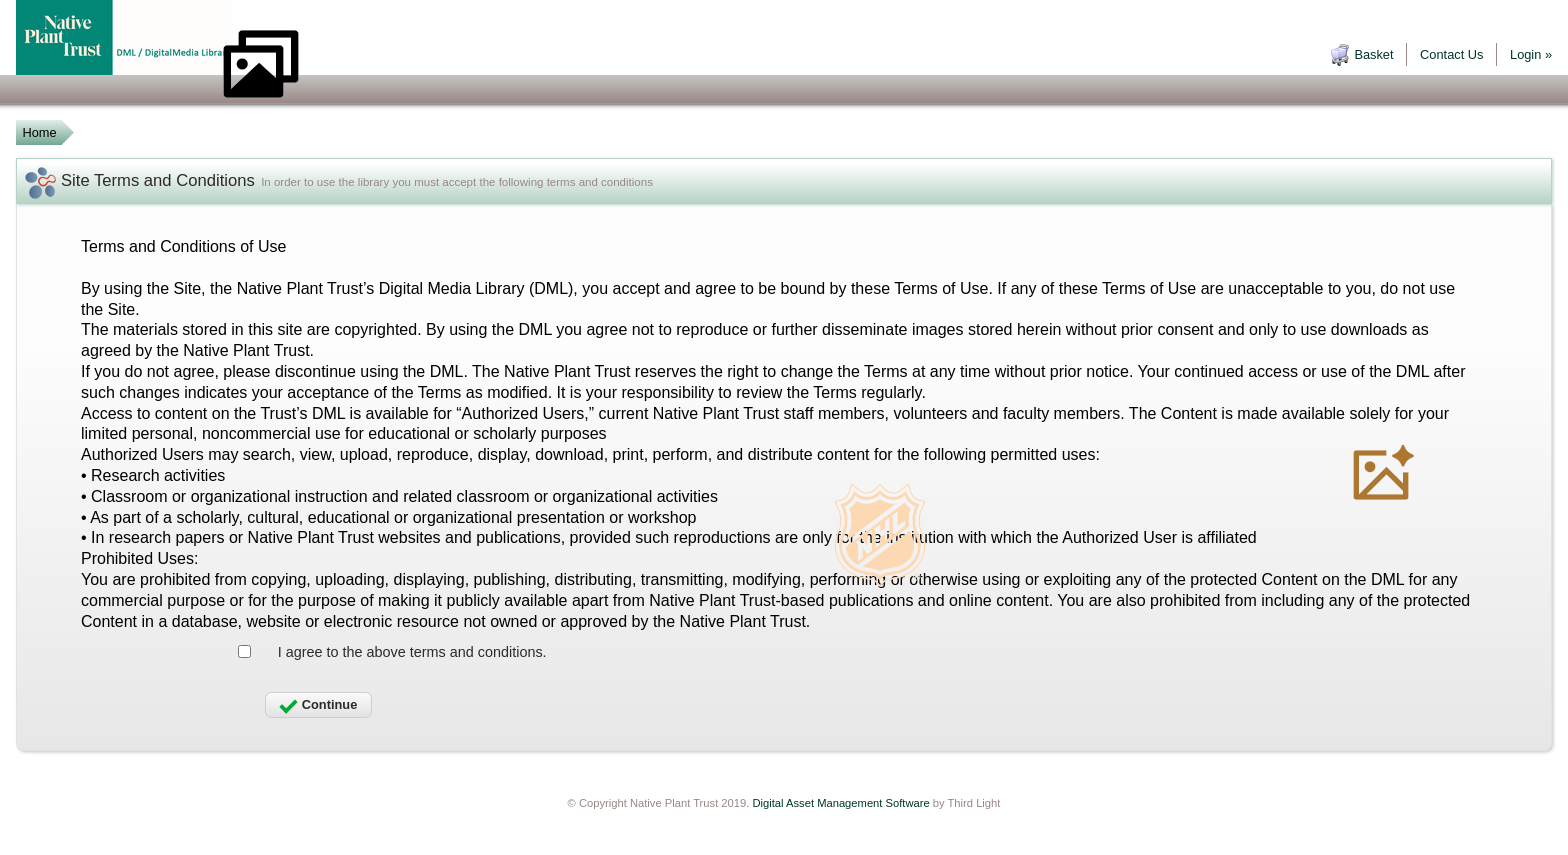 The height and width of the screenshot is (855, 1568). Describe the element at coordinates (880, 535) in the screenshot. I see `open the NHL app or website` at that location.